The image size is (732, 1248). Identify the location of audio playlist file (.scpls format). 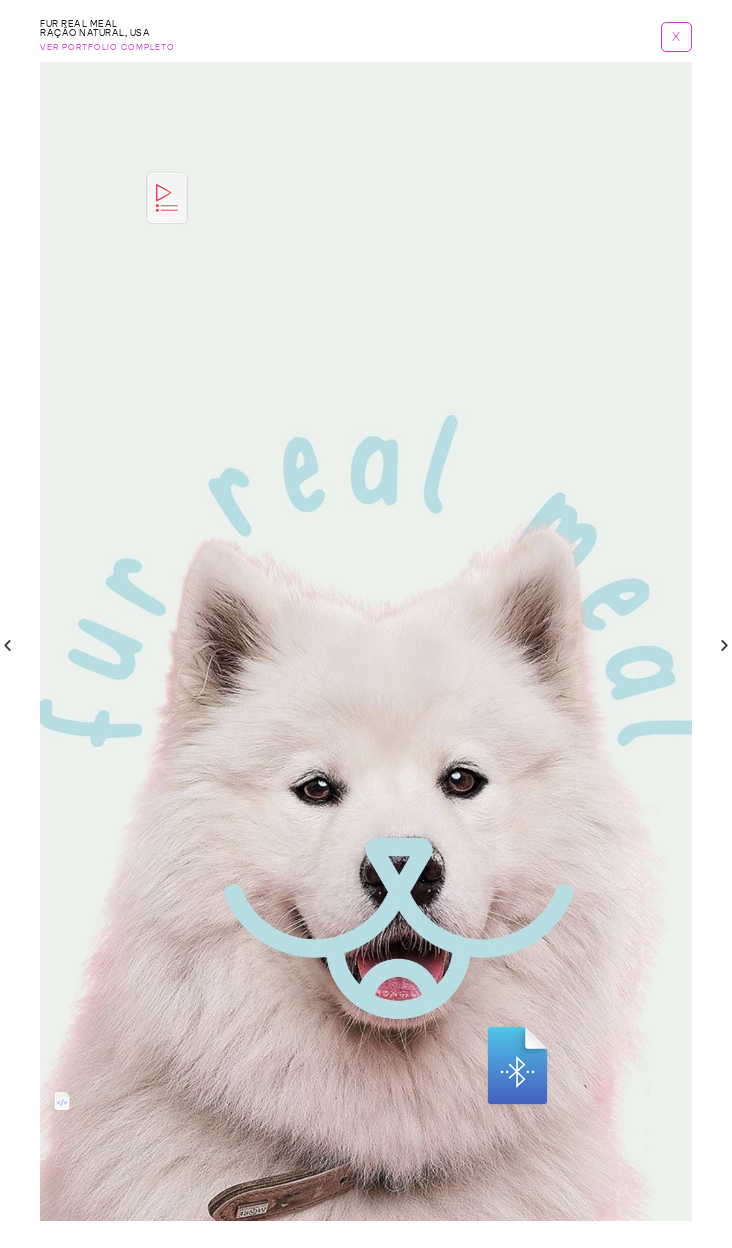
(167, 198).